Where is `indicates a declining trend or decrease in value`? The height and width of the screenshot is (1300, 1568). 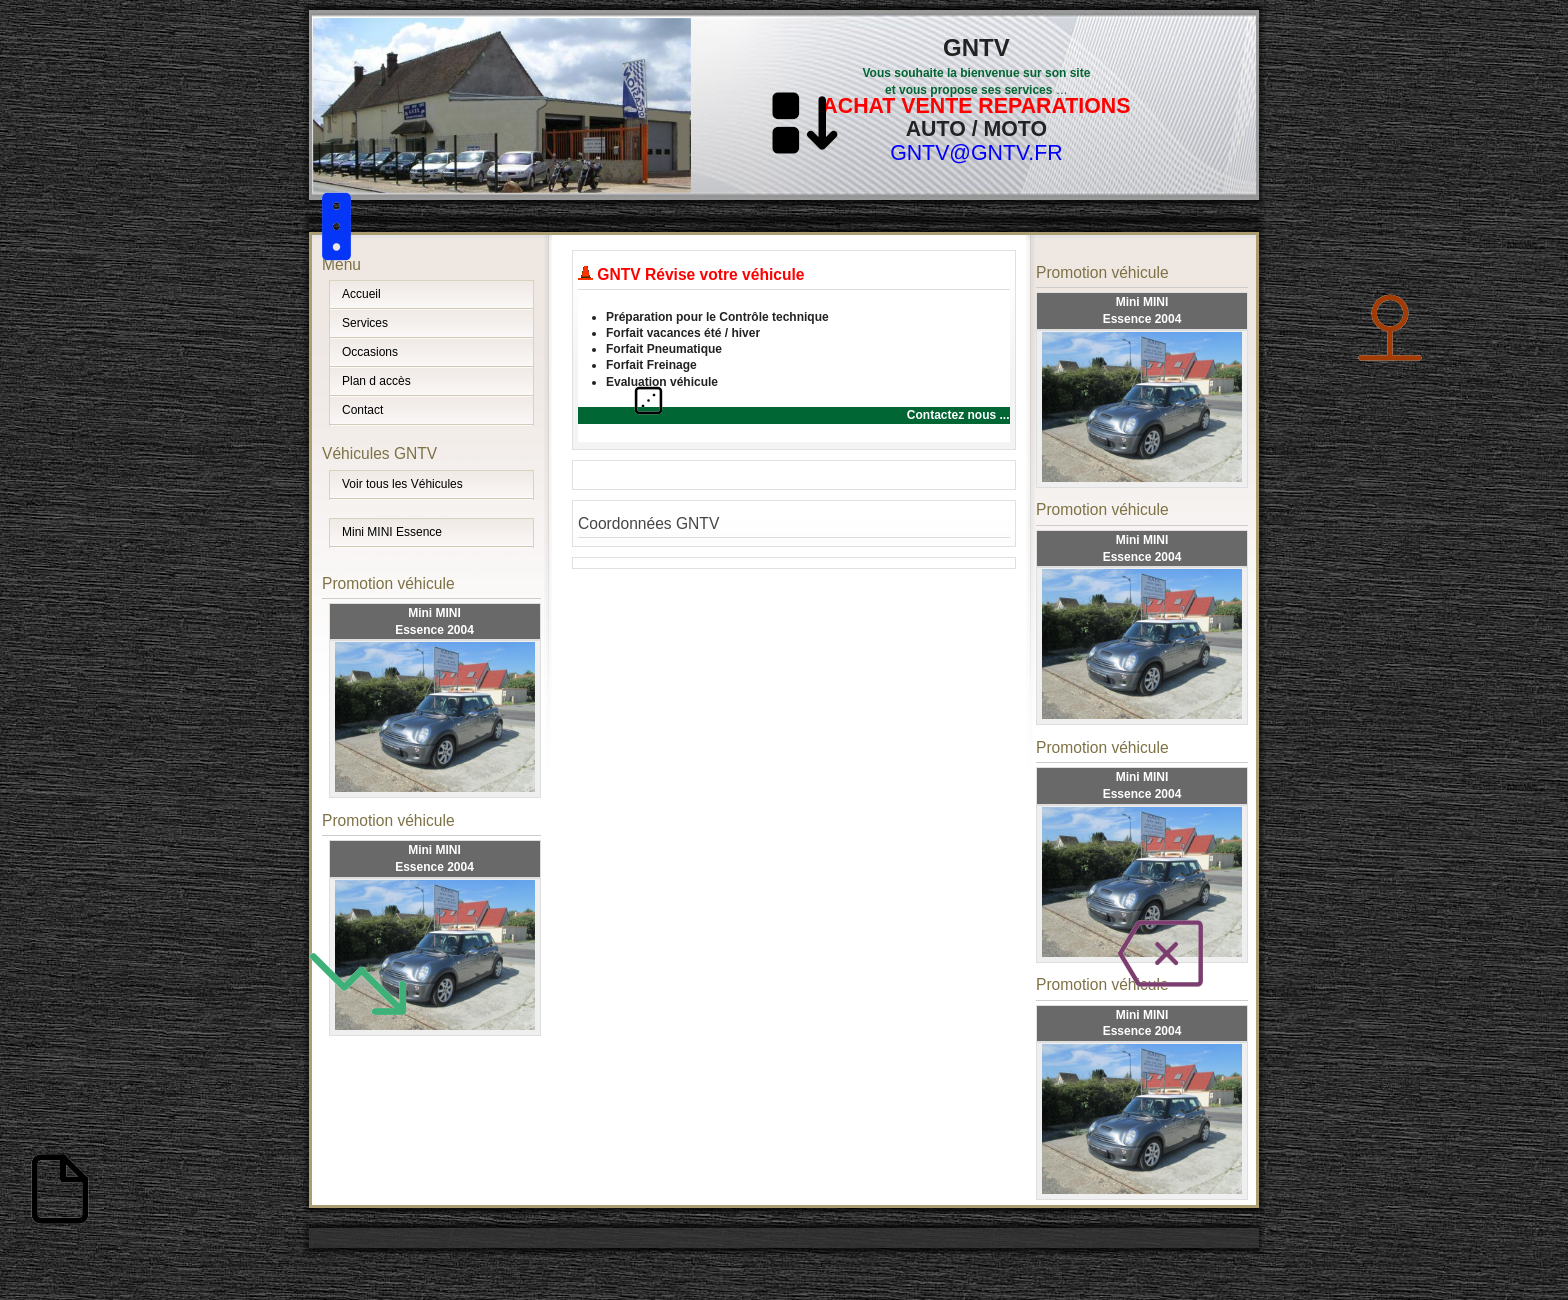 indicates a declining trend or decrease in value is located at coordinates (358, 984).